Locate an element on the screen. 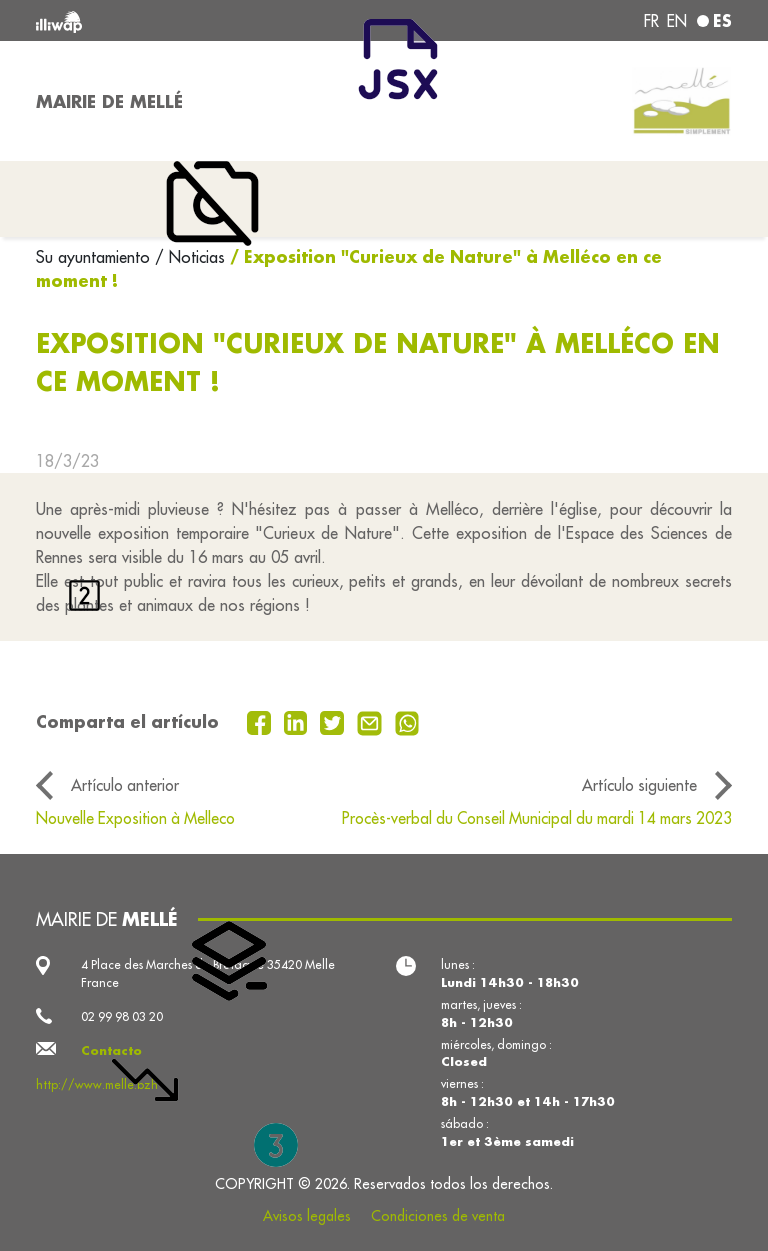  select option number two is located at coordinates (84, 595).